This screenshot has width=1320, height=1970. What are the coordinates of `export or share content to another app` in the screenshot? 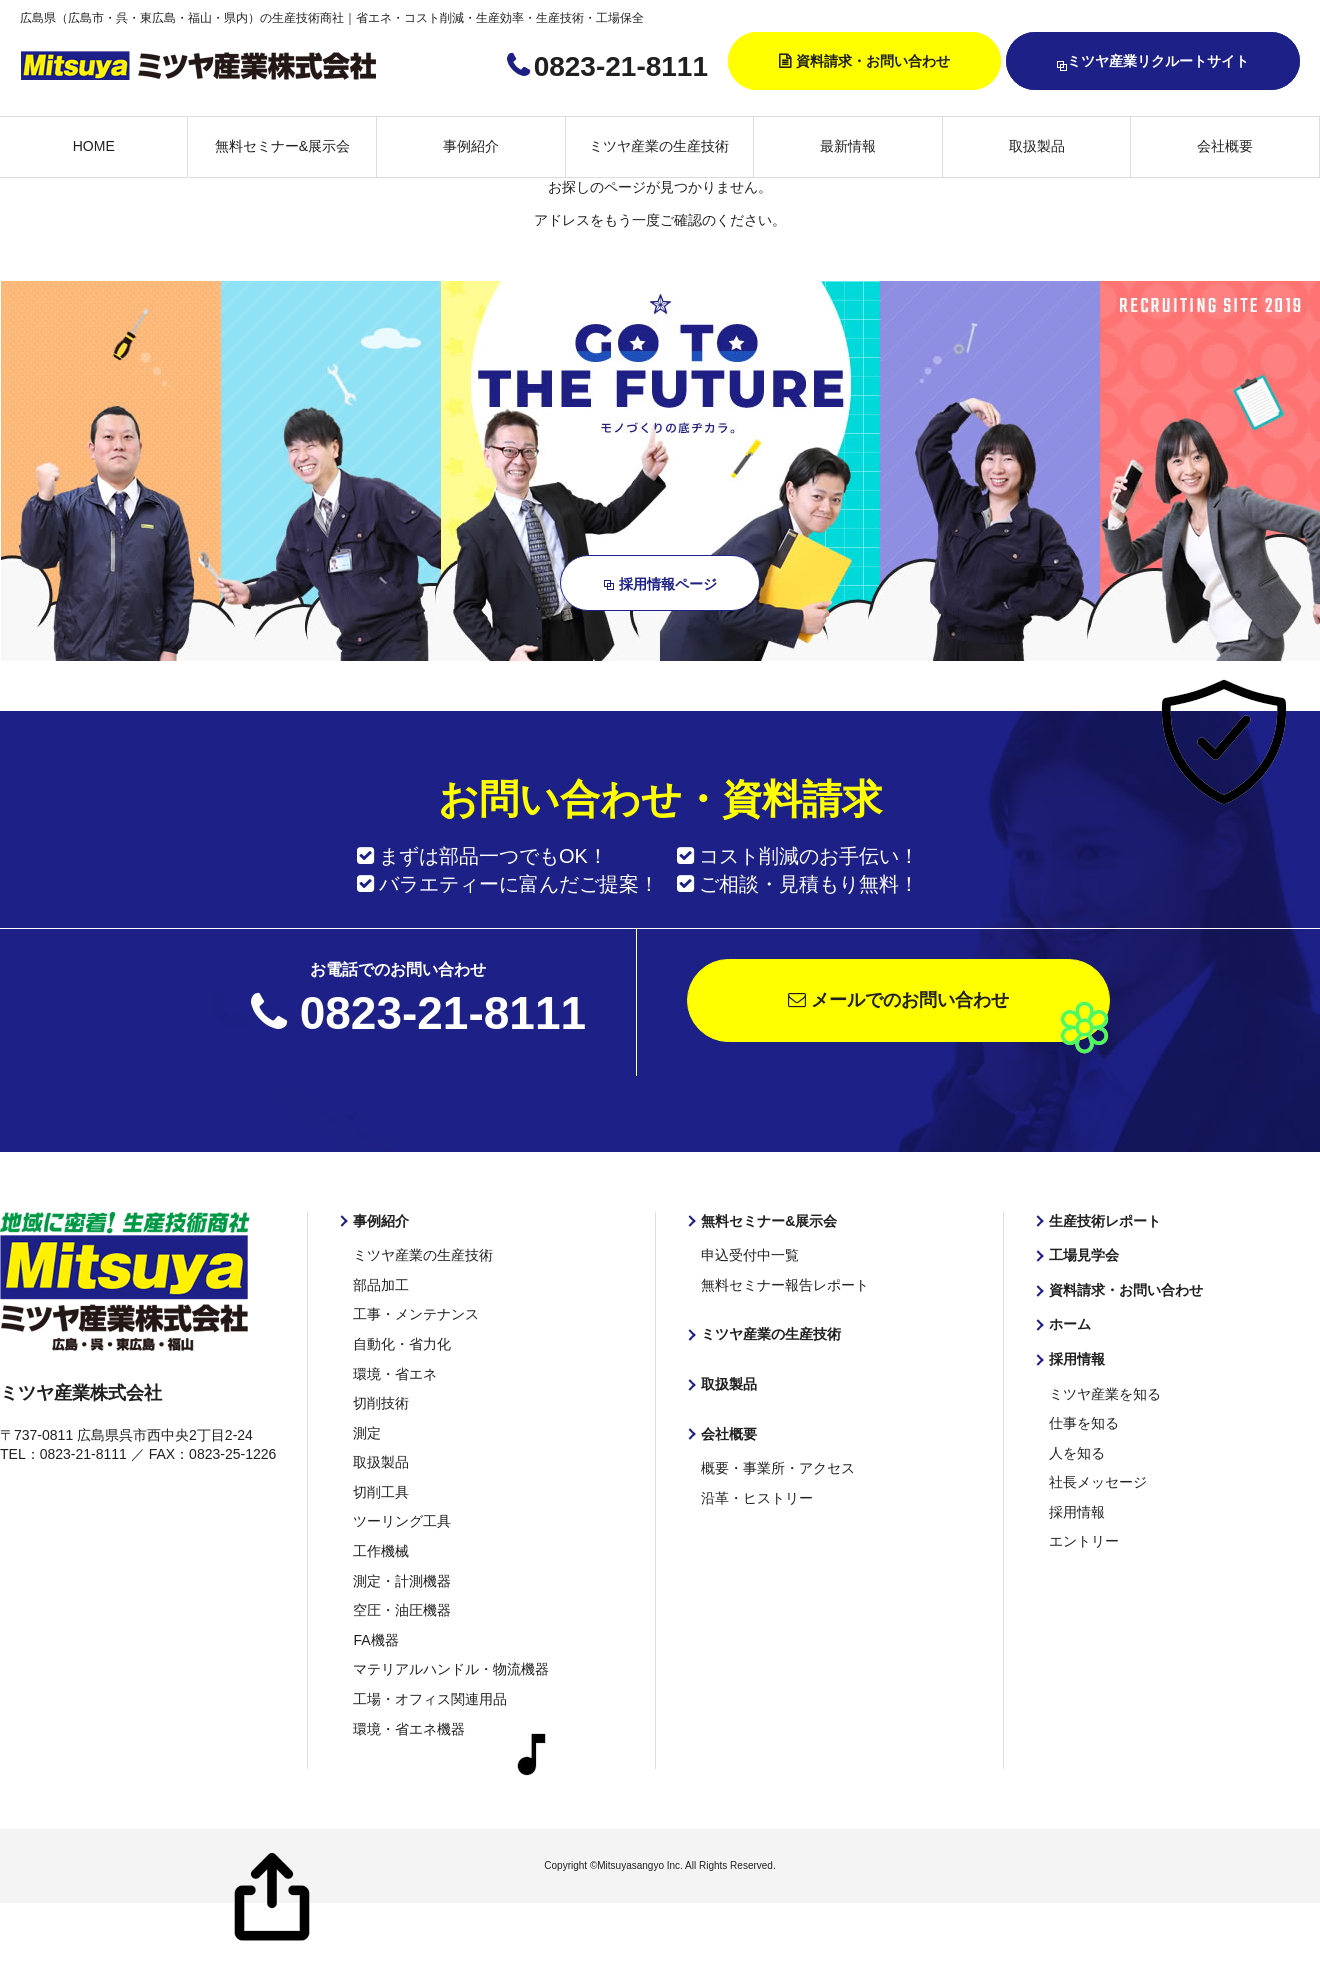 It's located at (272, 1900).